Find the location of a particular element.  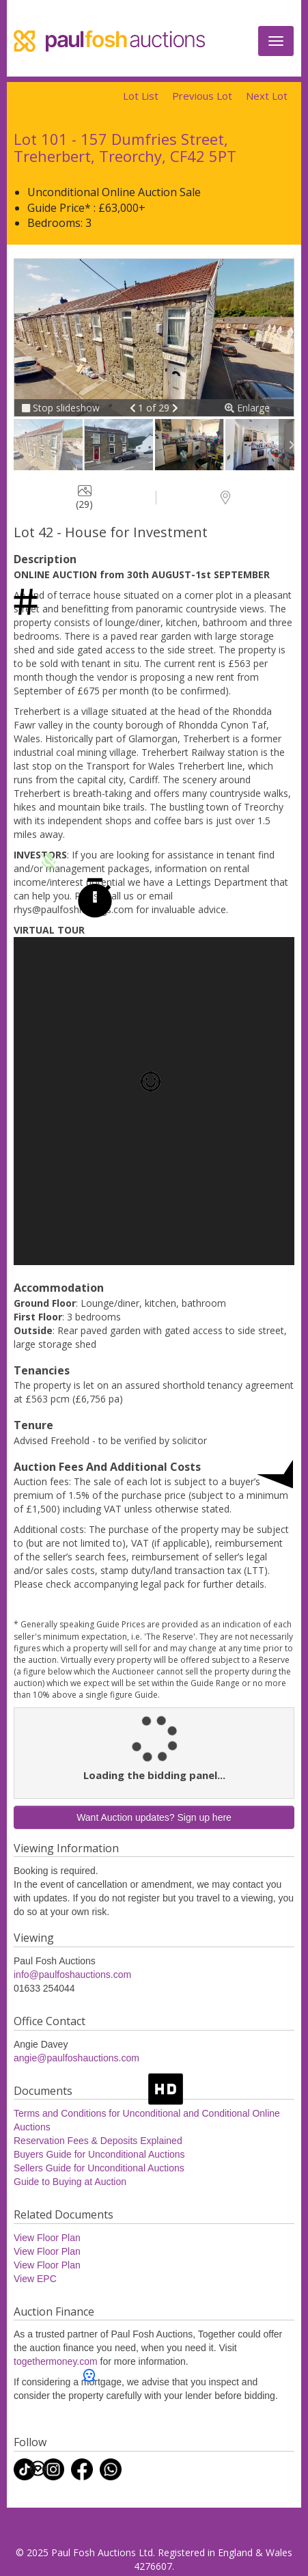

add a reaction or emoji to a message is located at coordinates (150, 1081).